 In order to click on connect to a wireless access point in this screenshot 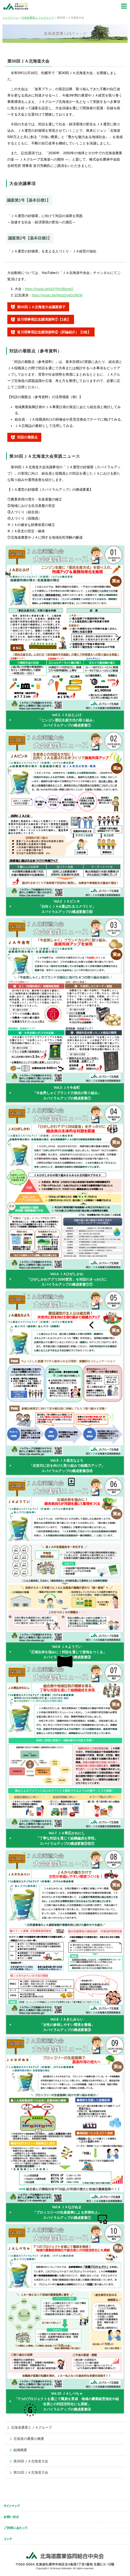, I will do `click(108, 1417)`.